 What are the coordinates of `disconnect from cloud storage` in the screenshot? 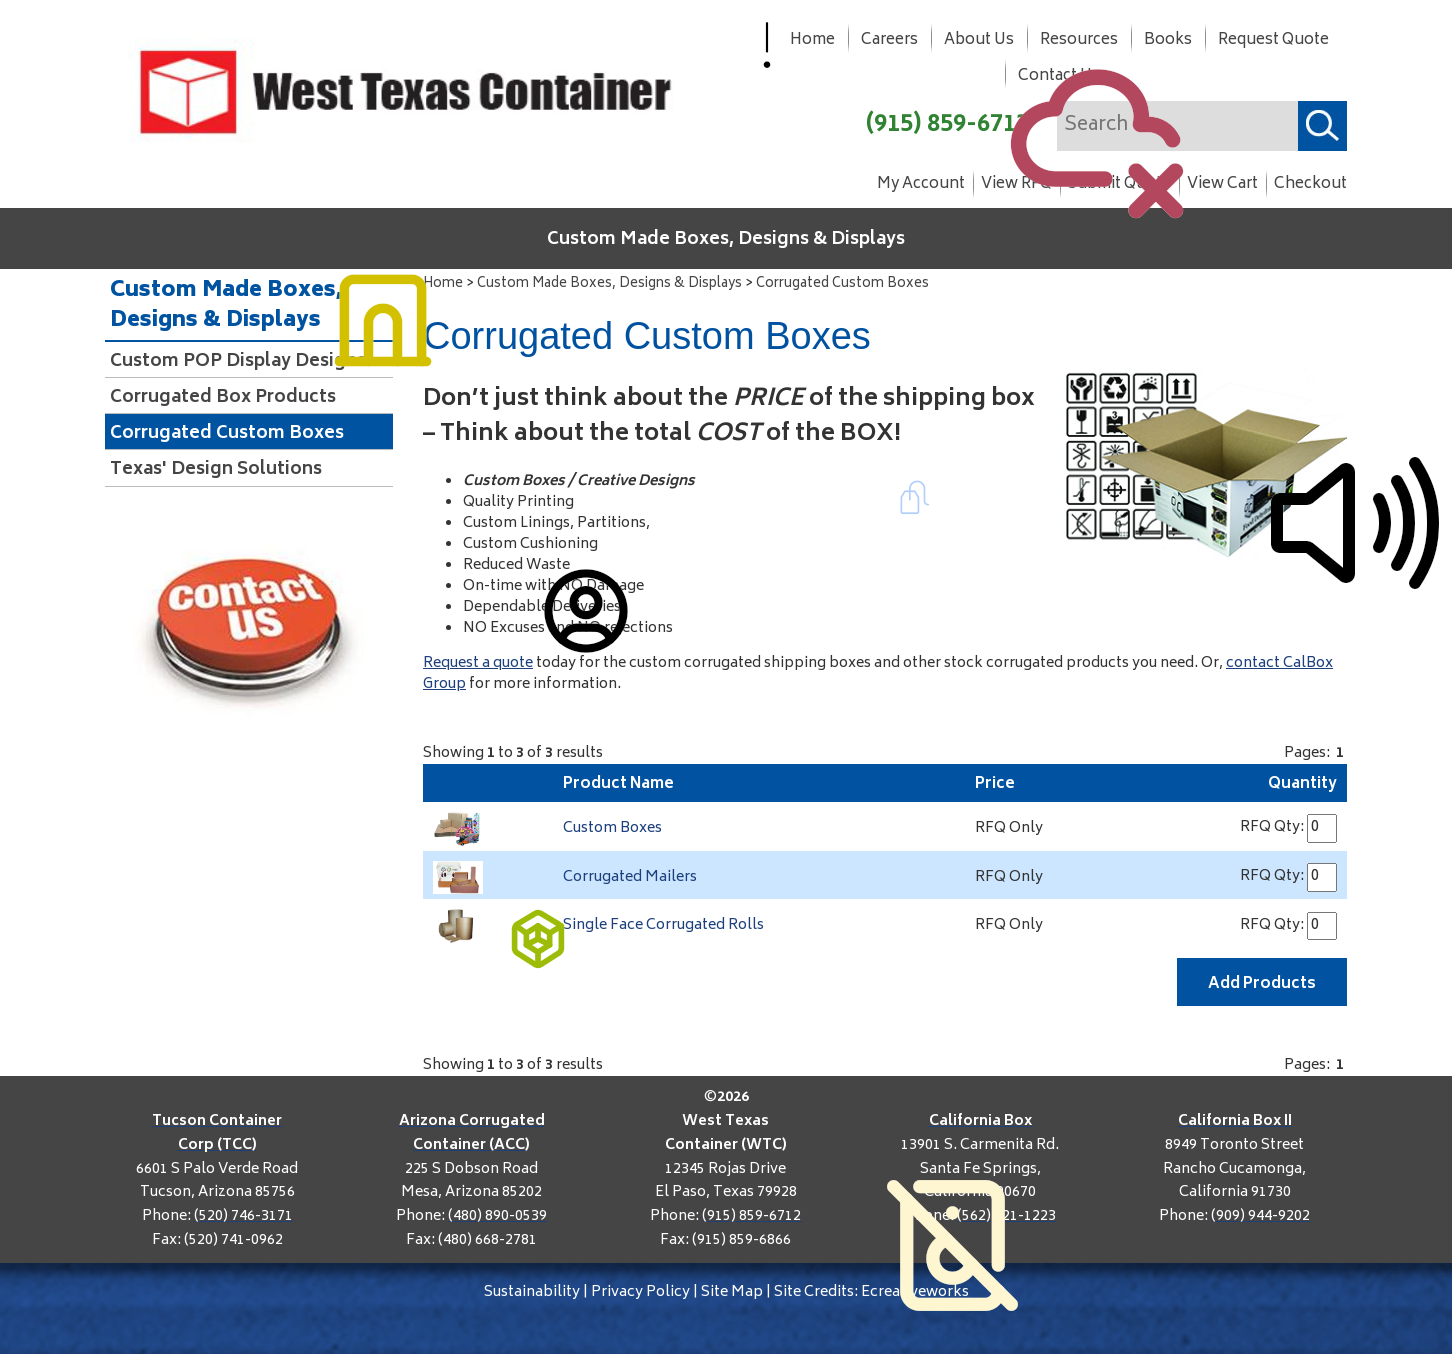 It's located at (1097, 132).